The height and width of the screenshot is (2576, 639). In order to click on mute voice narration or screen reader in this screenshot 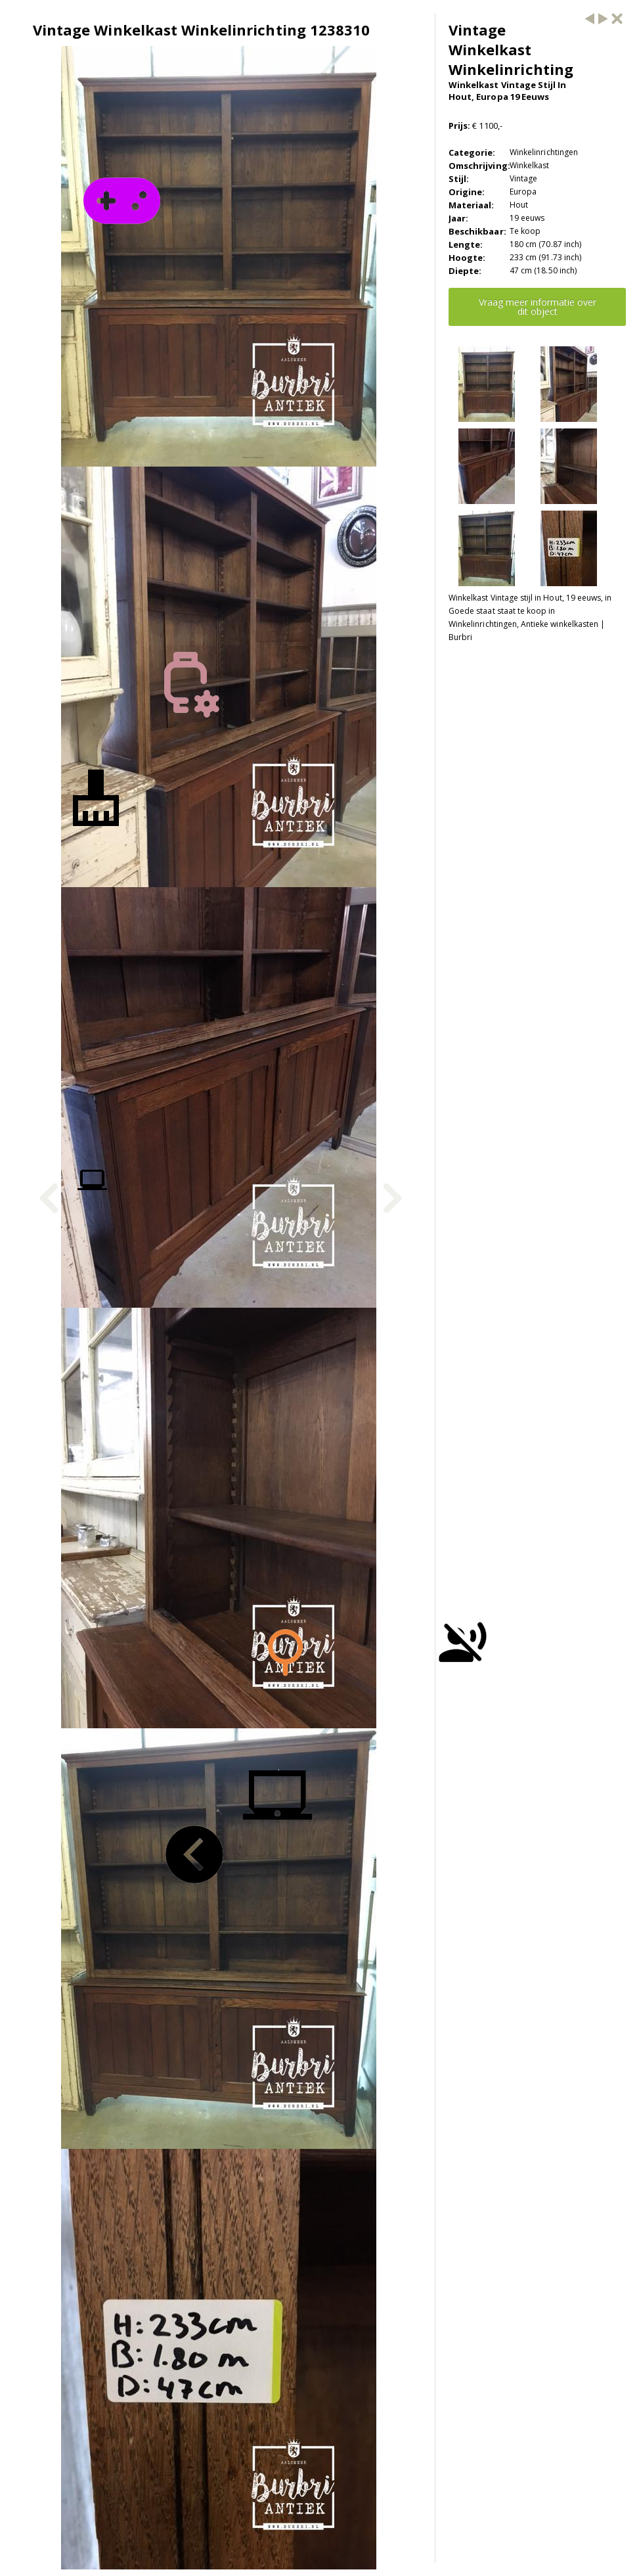, I will do `click(462, 1642)`.